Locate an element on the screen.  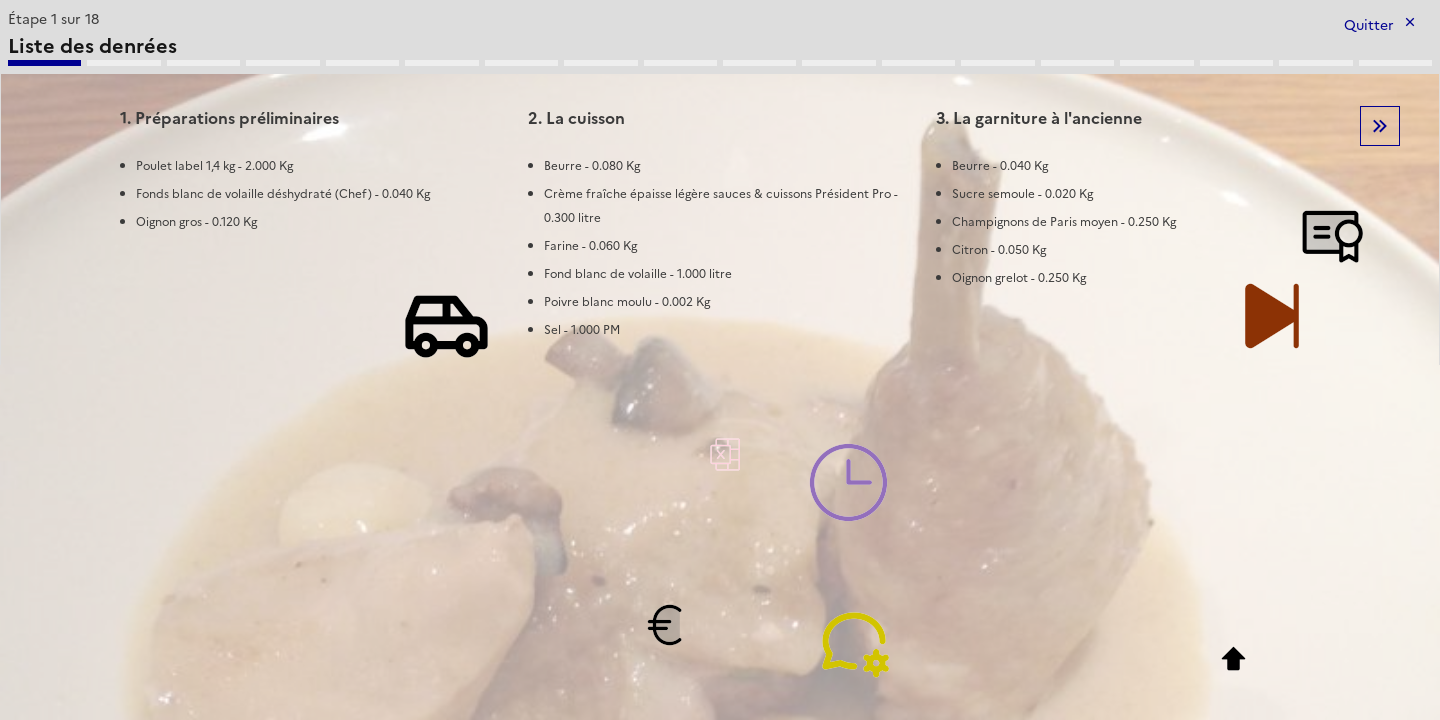
upload a file or content is located at coordinates (1233, 659).